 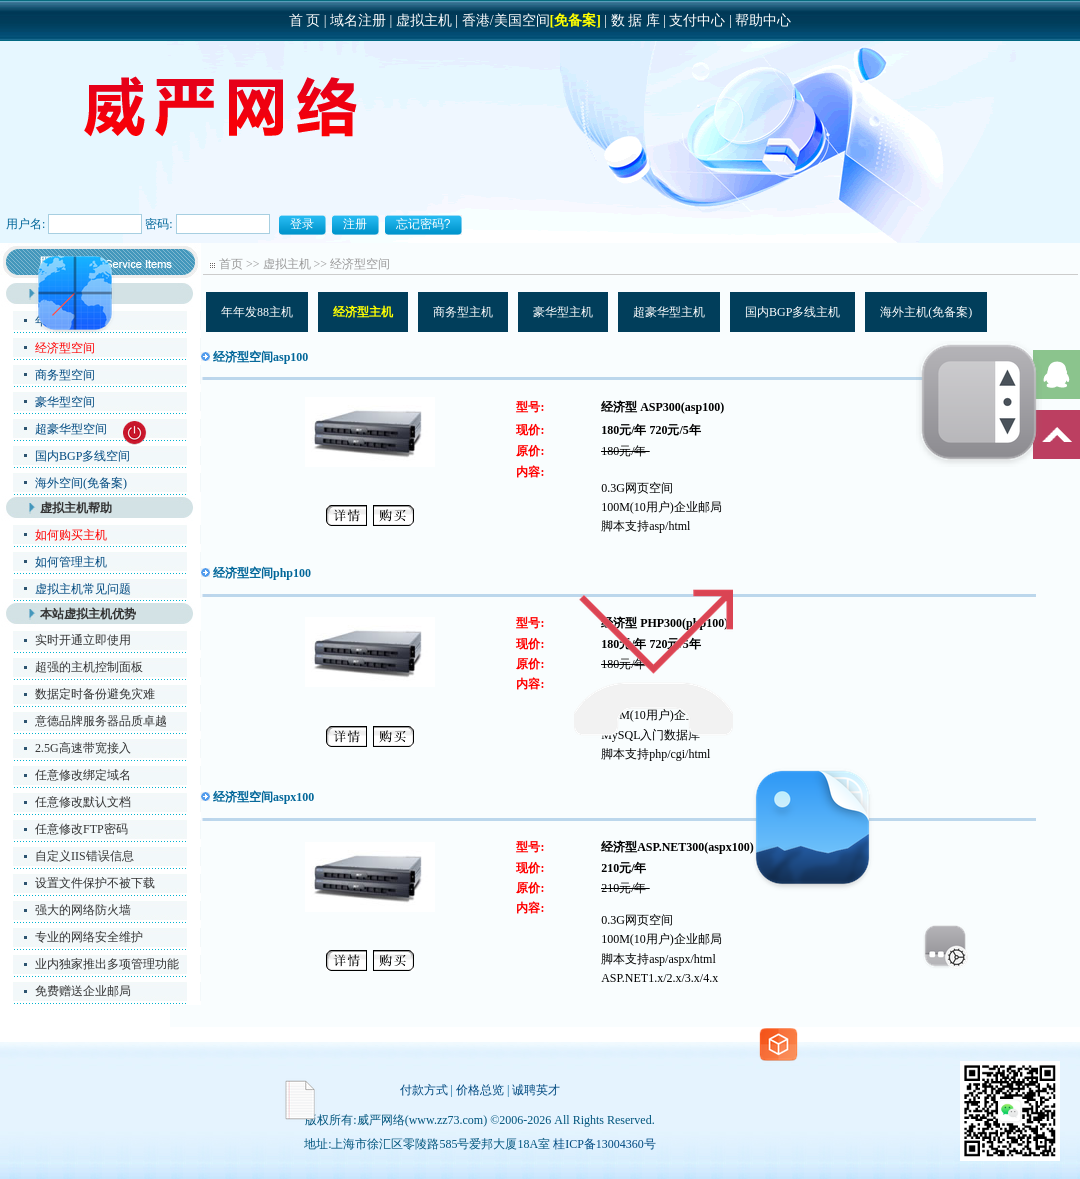 What do you see at coordinates (812, 827) in the screenshot?
I see `open wallpaper settings` at bounding box center [812, 827].